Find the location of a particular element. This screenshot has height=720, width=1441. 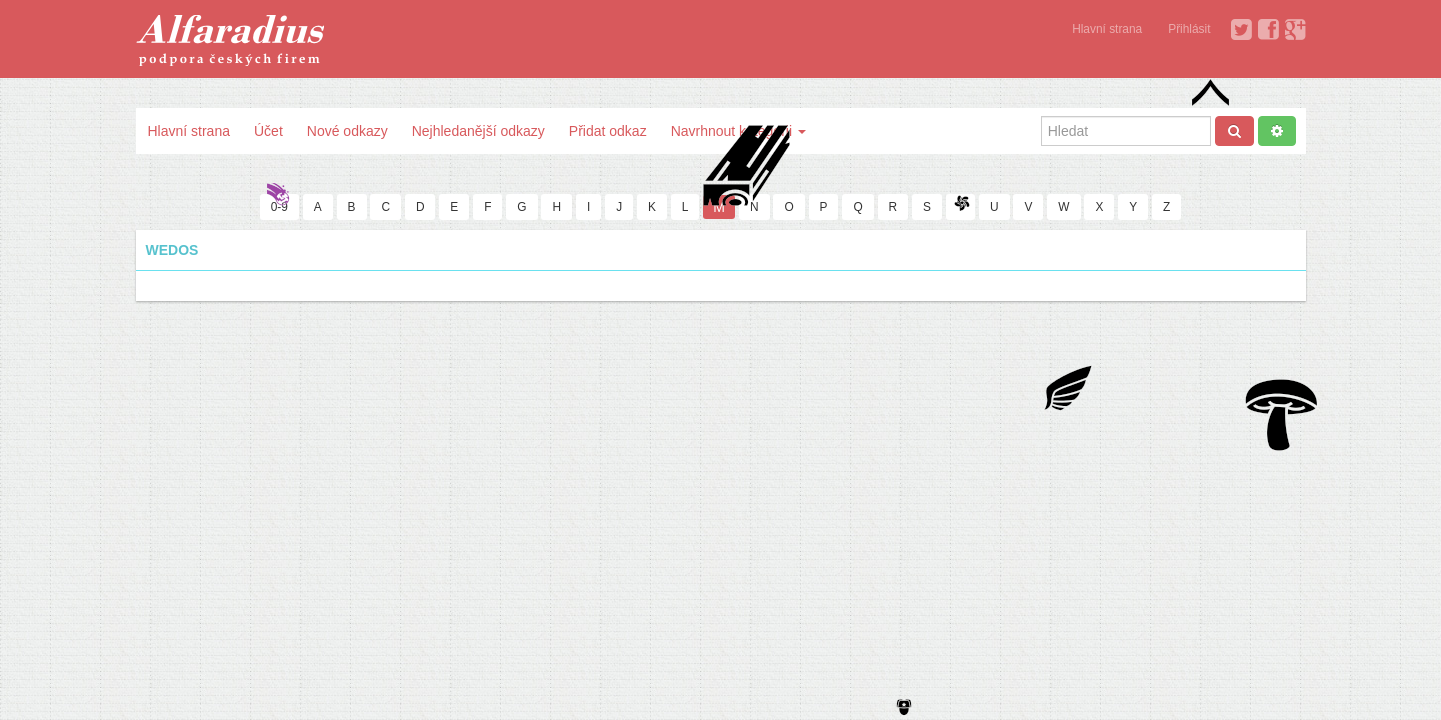

decorative floral element or embellishment is located at coordinates (962, 203).